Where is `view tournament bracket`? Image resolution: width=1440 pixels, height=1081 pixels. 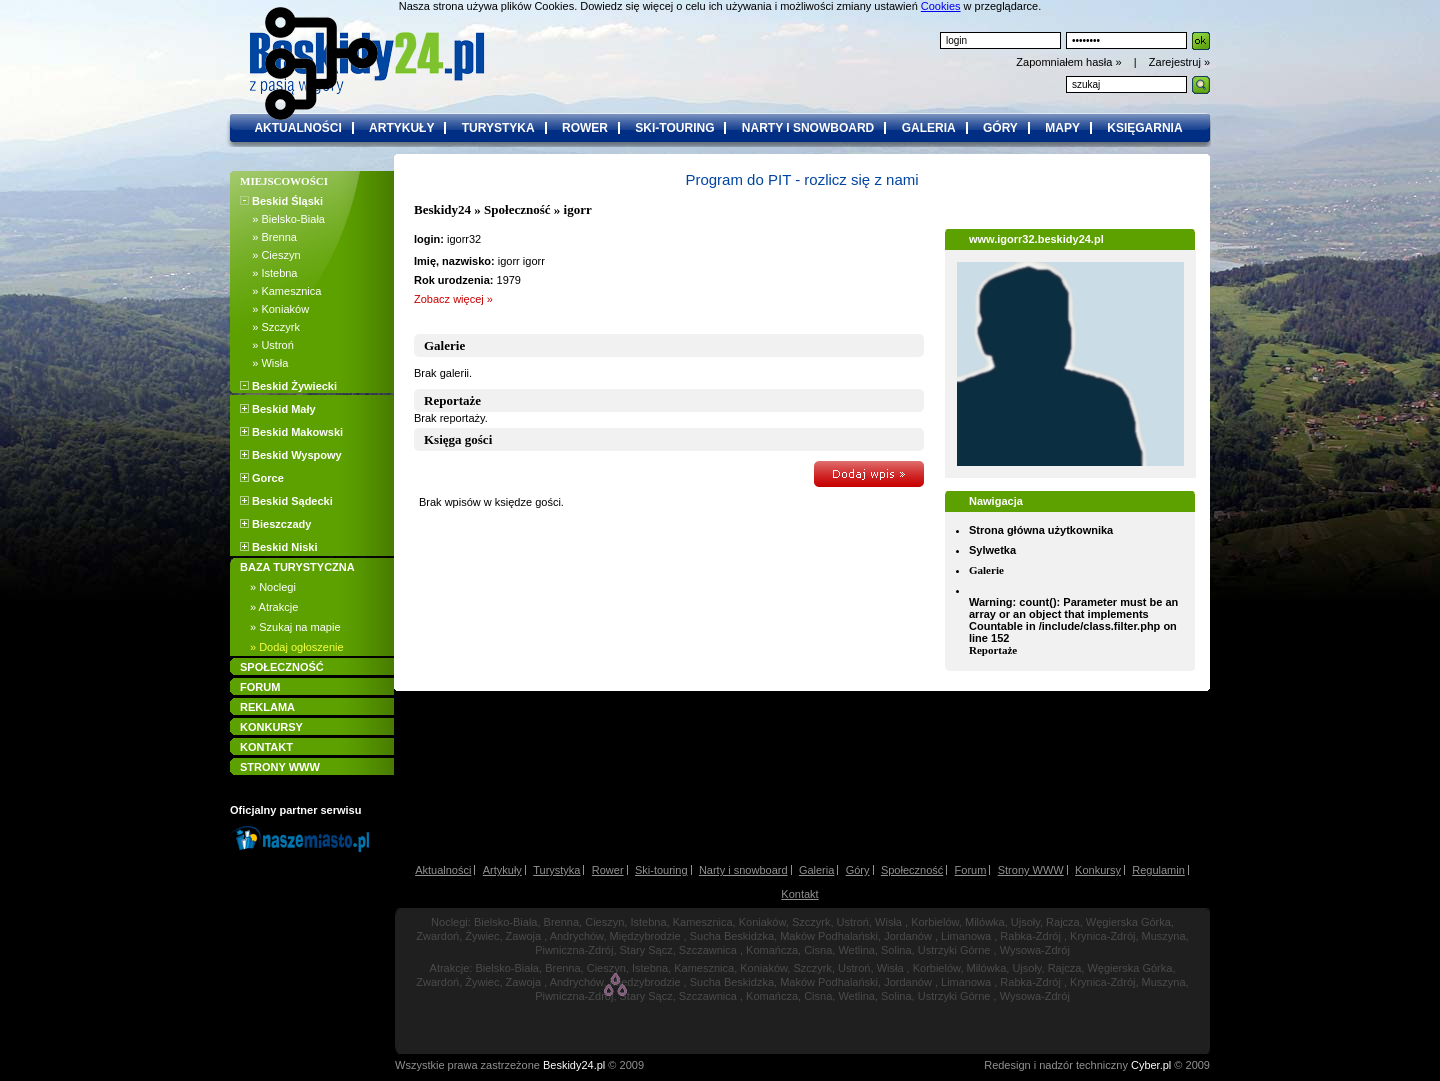
view tournament bracket is located at coordinates (321, 63).